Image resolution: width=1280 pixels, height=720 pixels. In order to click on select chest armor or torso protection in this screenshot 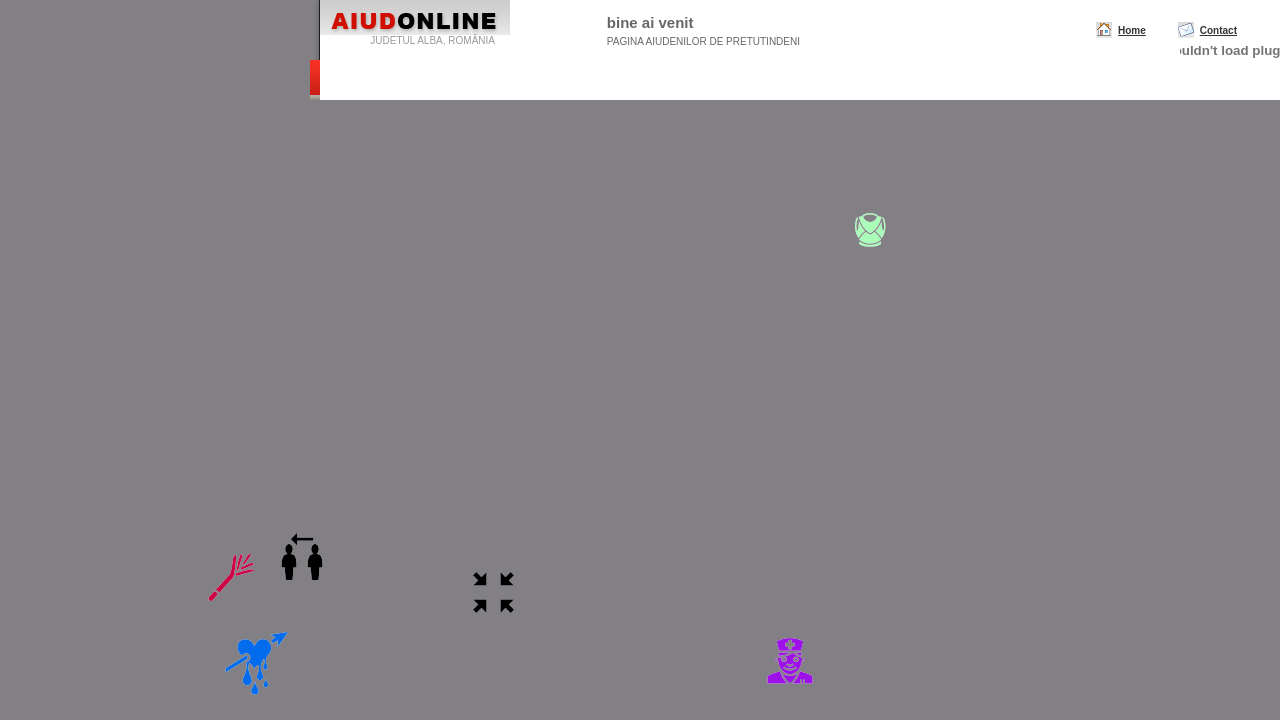, I will do `click(870, 230)`.